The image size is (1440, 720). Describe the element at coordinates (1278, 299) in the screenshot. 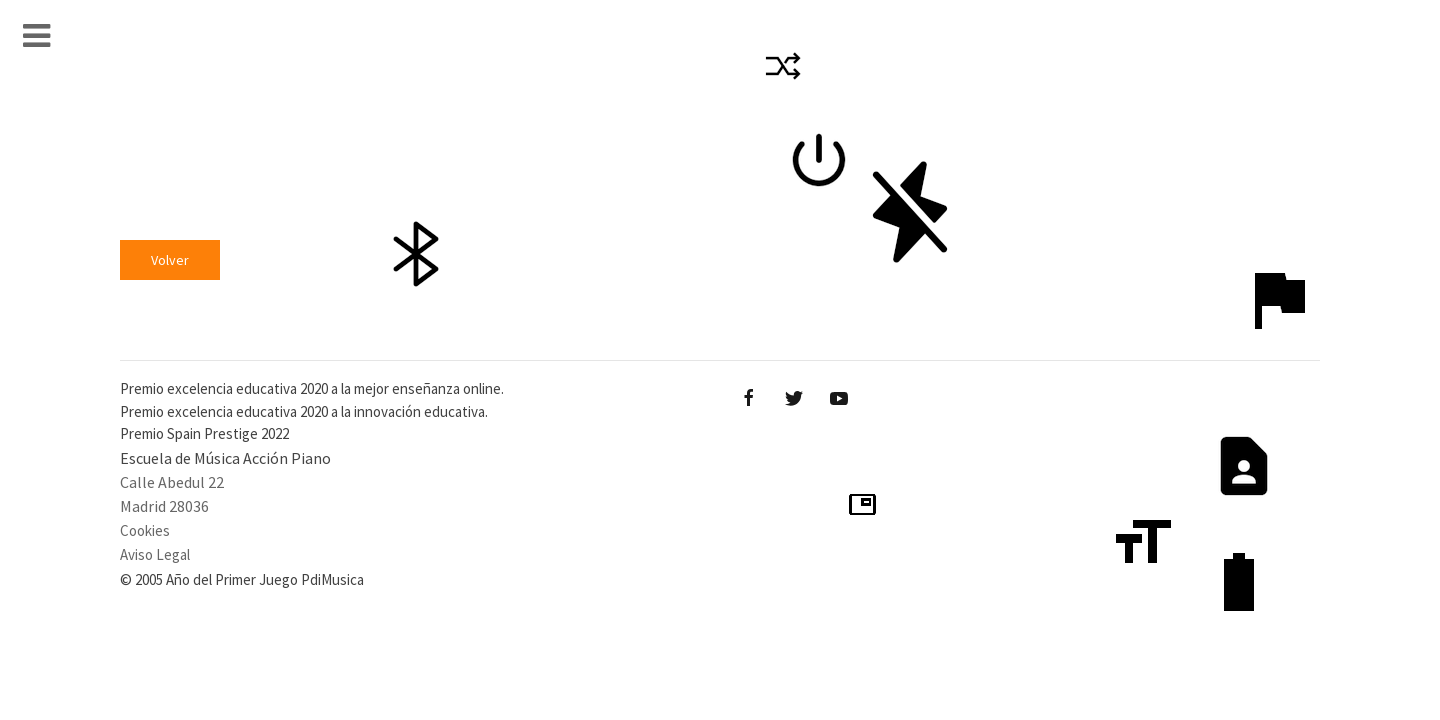

I see `flag or report content` at that location.